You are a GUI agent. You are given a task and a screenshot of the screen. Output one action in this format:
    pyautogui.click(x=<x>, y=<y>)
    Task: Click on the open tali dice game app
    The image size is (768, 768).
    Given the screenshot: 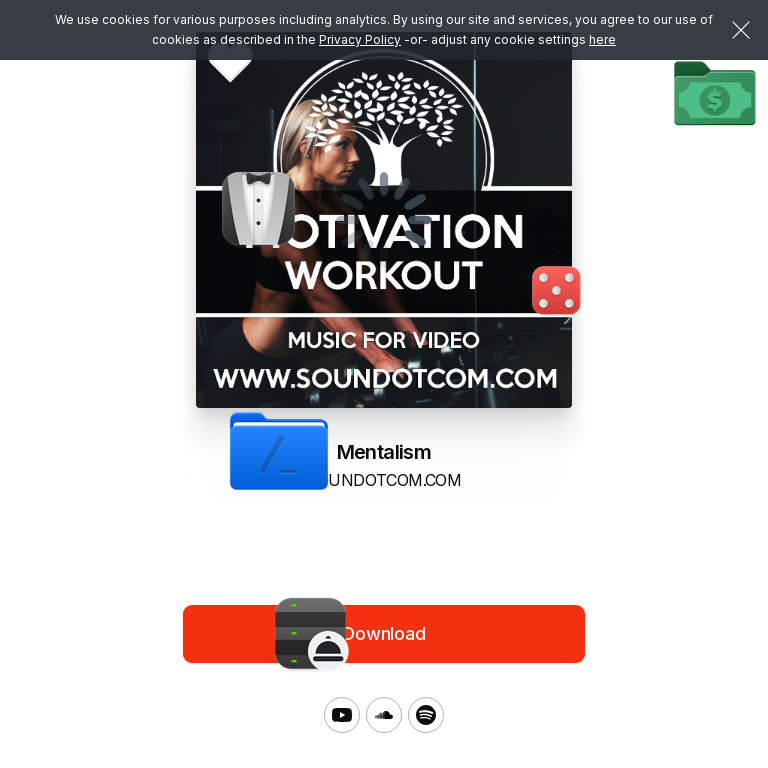 What is the action you would take?
    pyautogui.click(x=556, y=290)
    